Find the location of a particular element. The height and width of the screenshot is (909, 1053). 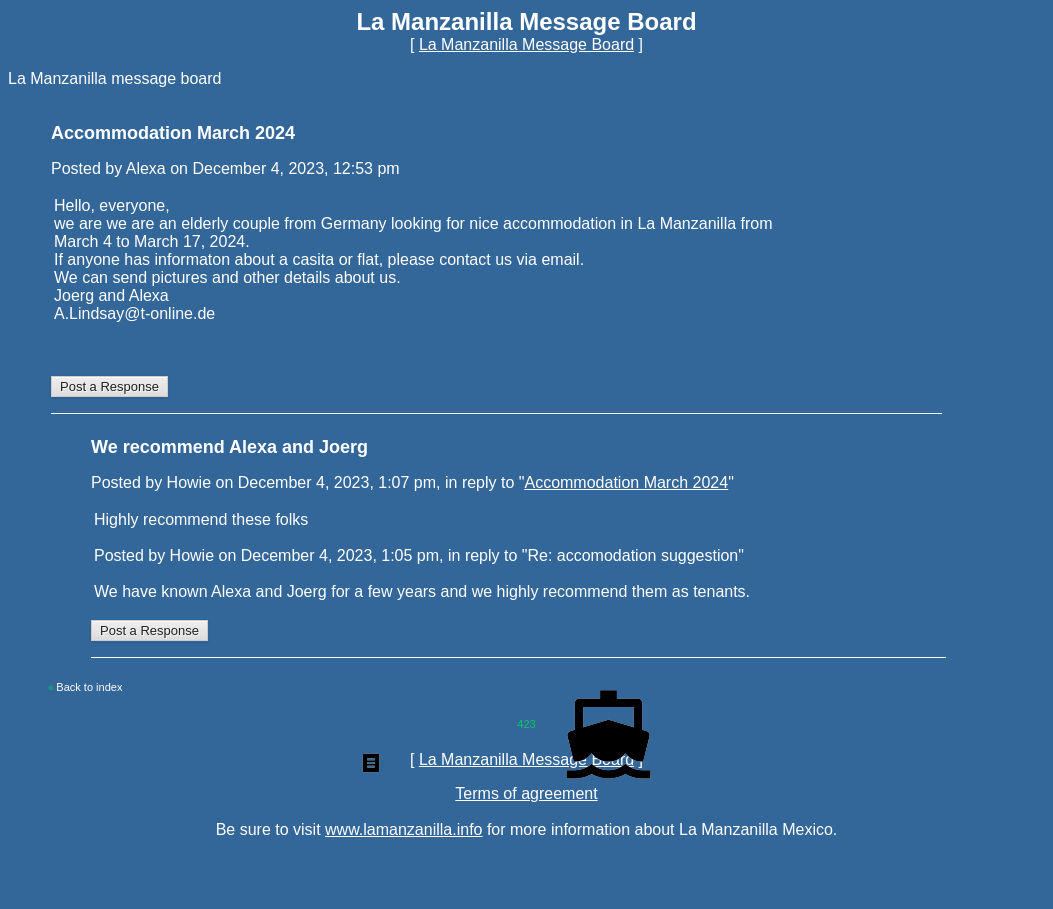

view document list is located at coordinates (371, 763).